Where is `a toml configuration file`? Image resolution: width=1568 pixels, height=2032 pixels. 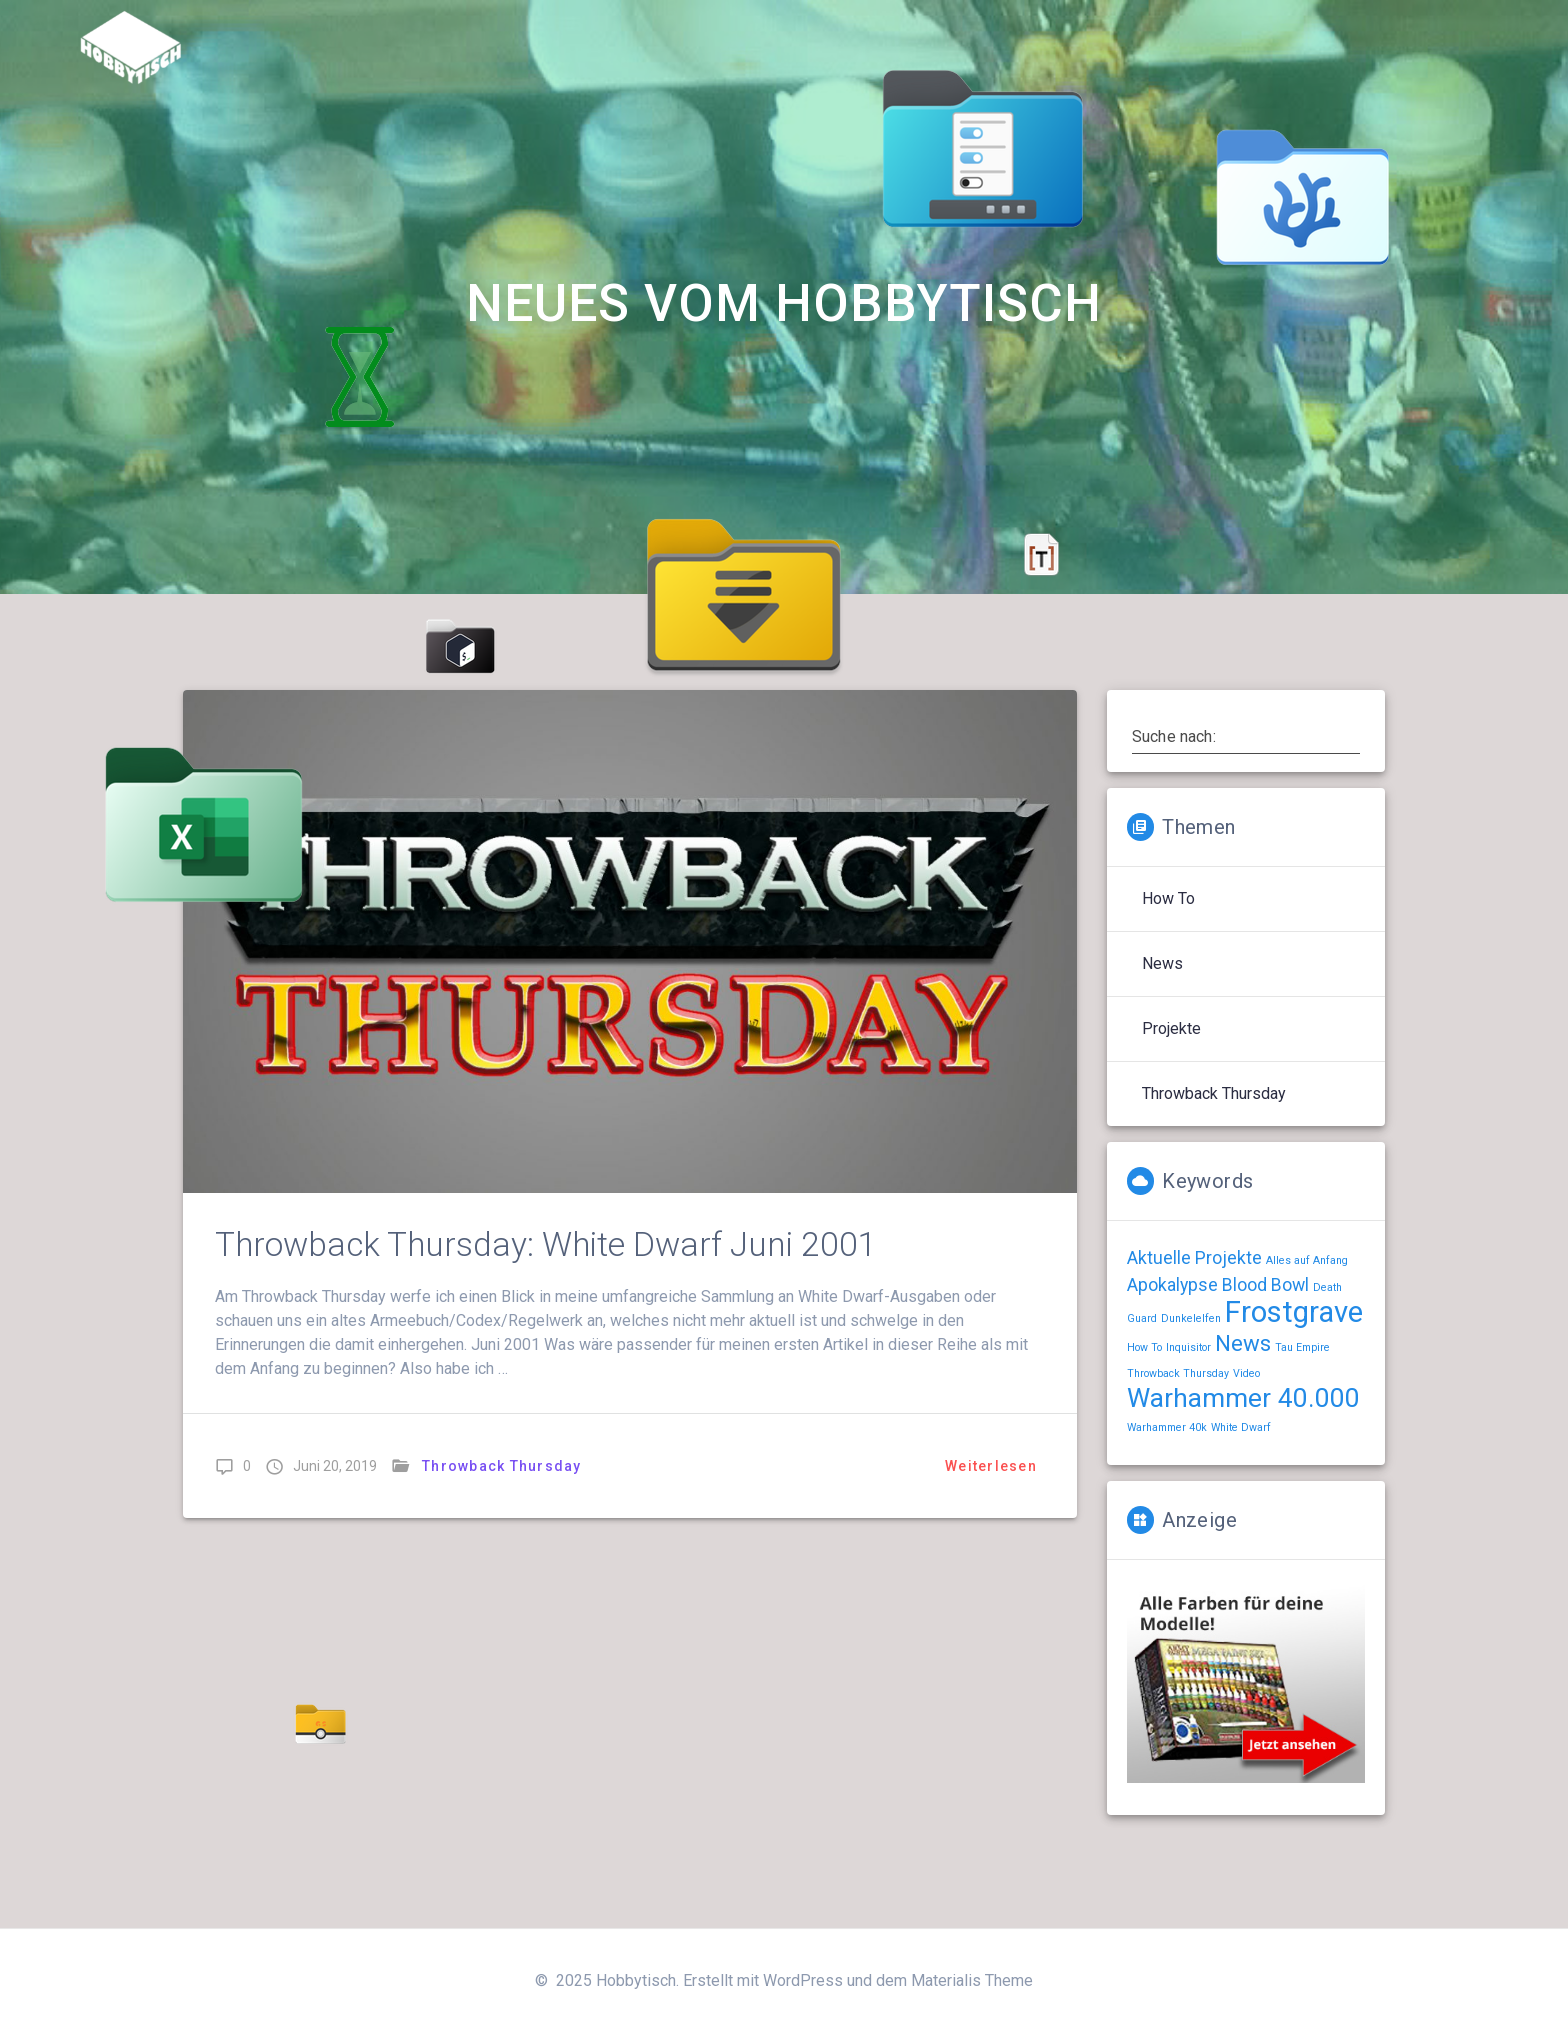
a toml configuration file is located at coordinates (1041, 554).